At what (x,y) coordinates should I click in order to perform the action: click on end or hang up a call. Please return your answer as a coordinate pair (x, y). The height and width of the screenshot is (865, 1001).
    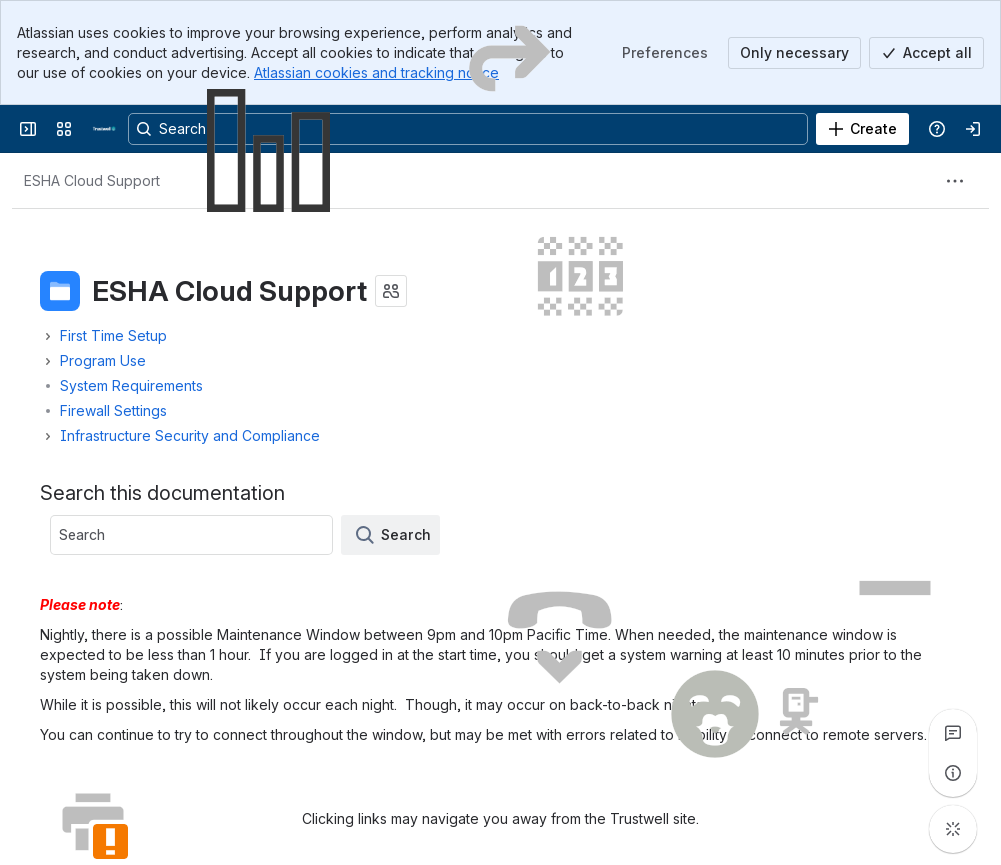
    Looking at the image, I should click on (559, 628).